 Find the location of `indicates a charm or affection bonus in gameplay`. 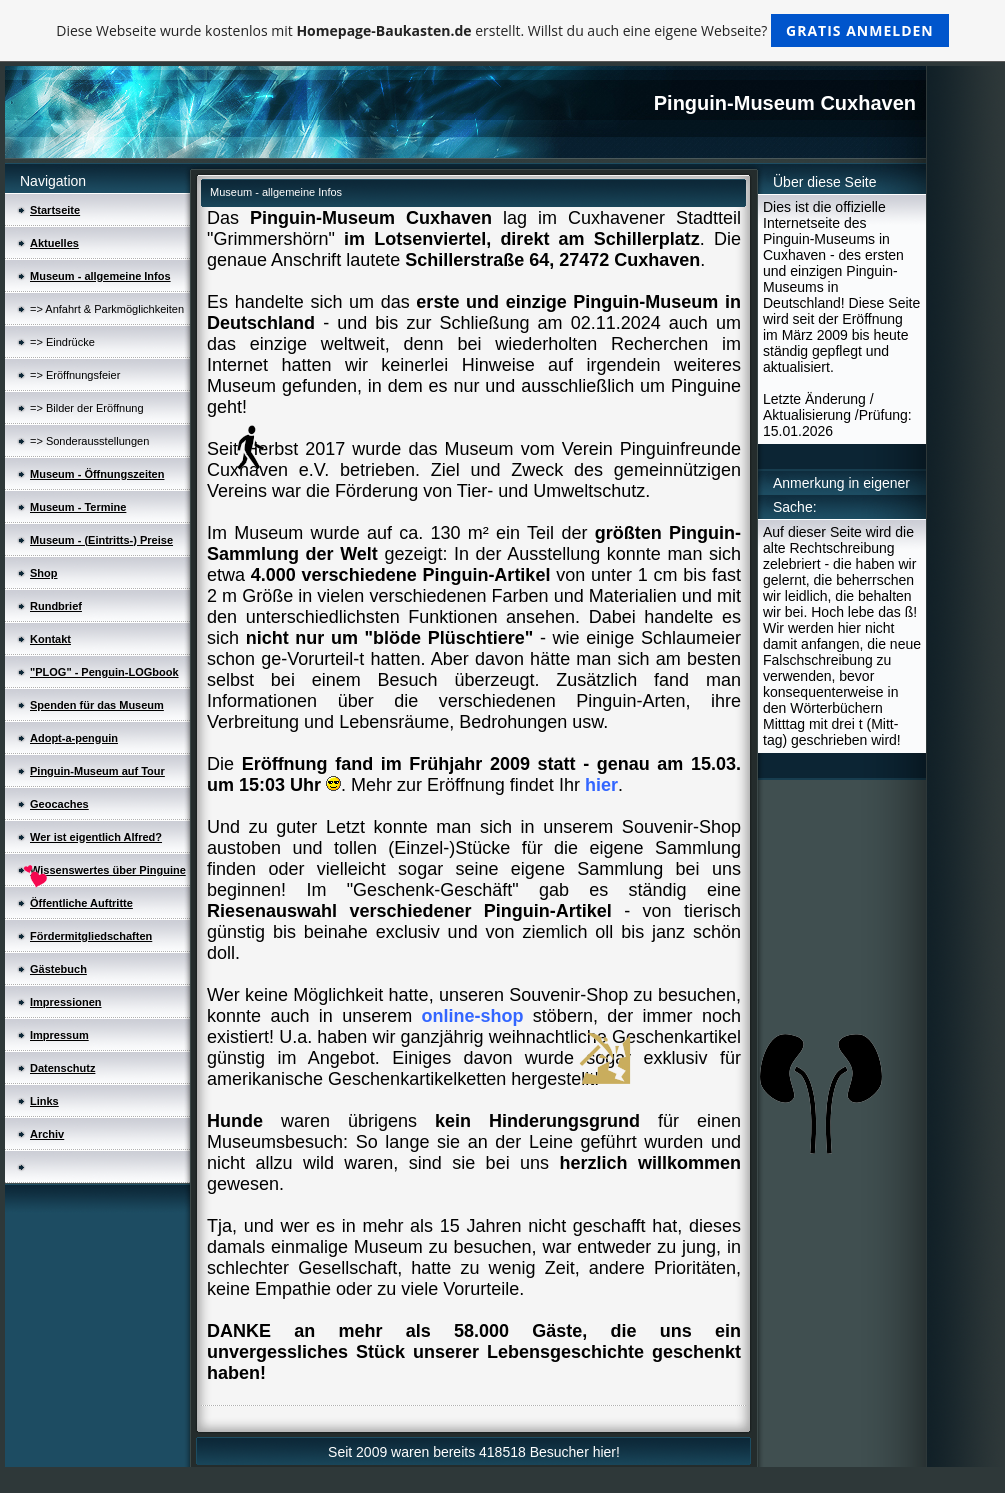

indicates a charm or affection bonus in gameplay is located at coordinates (35, 876).